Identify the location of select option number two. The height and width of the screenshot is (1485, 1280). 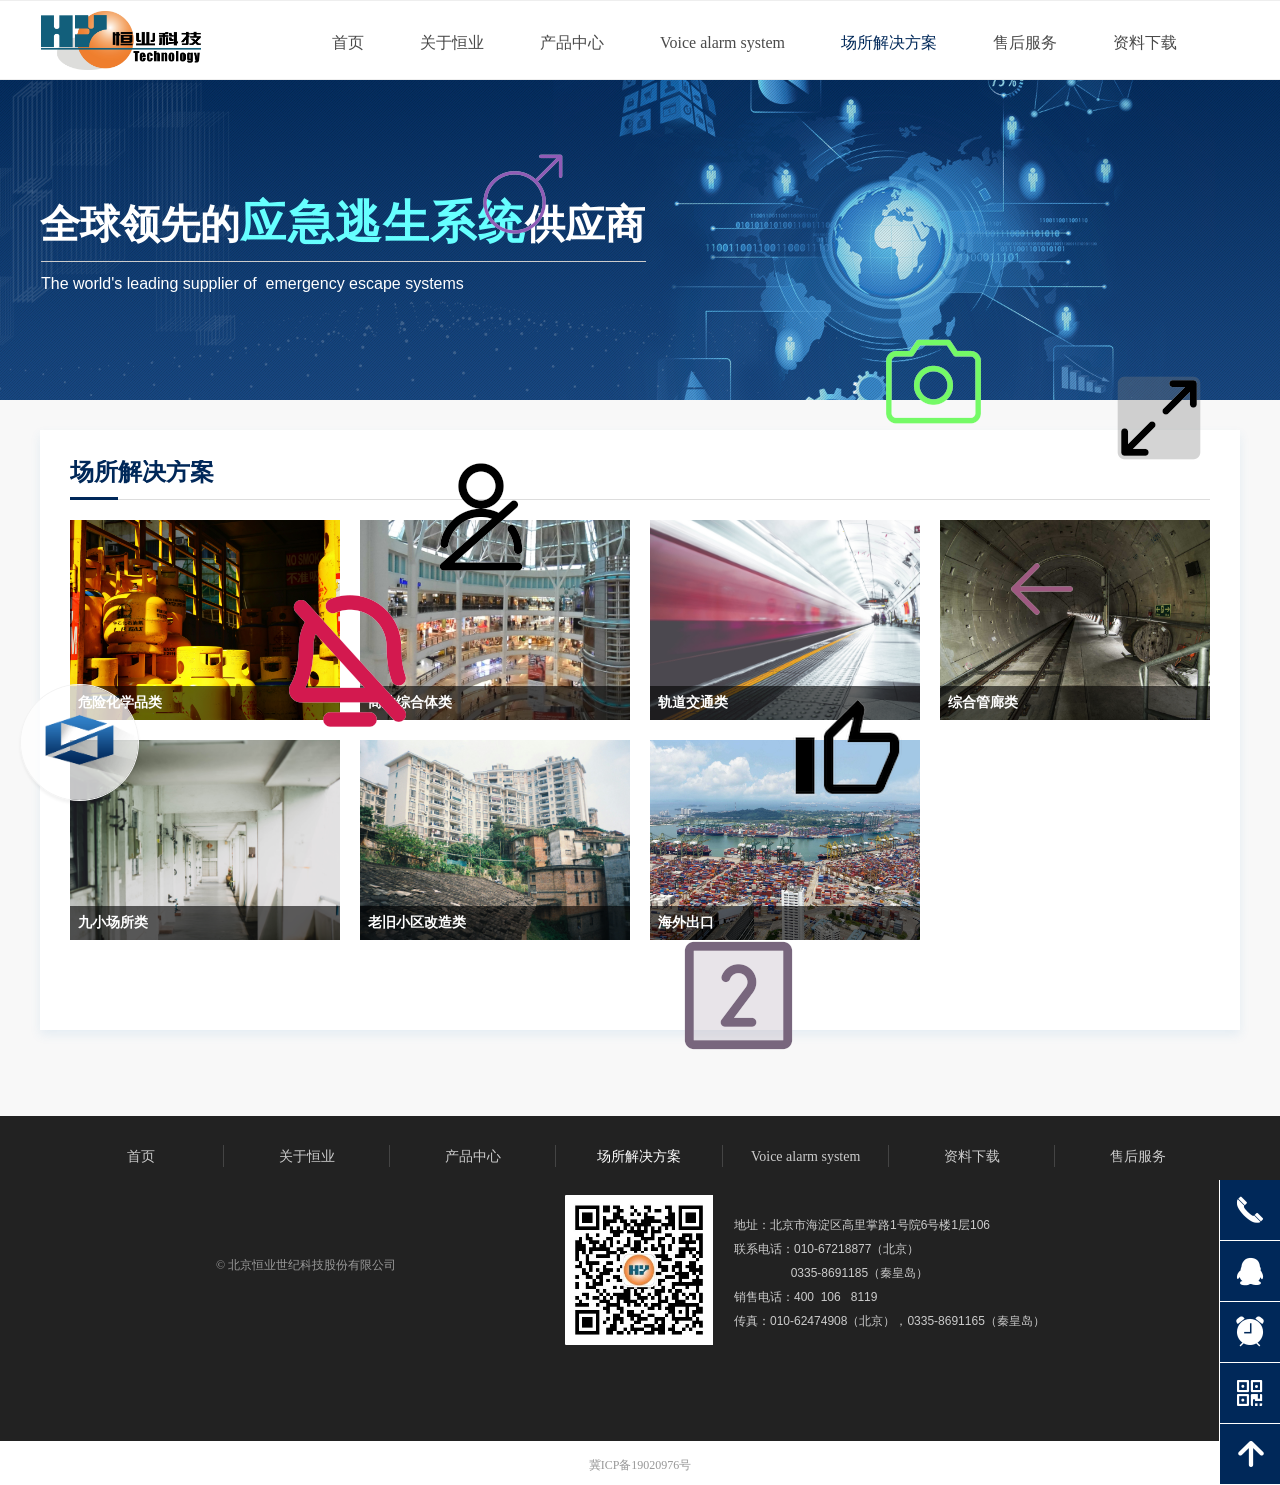
(738, 995).